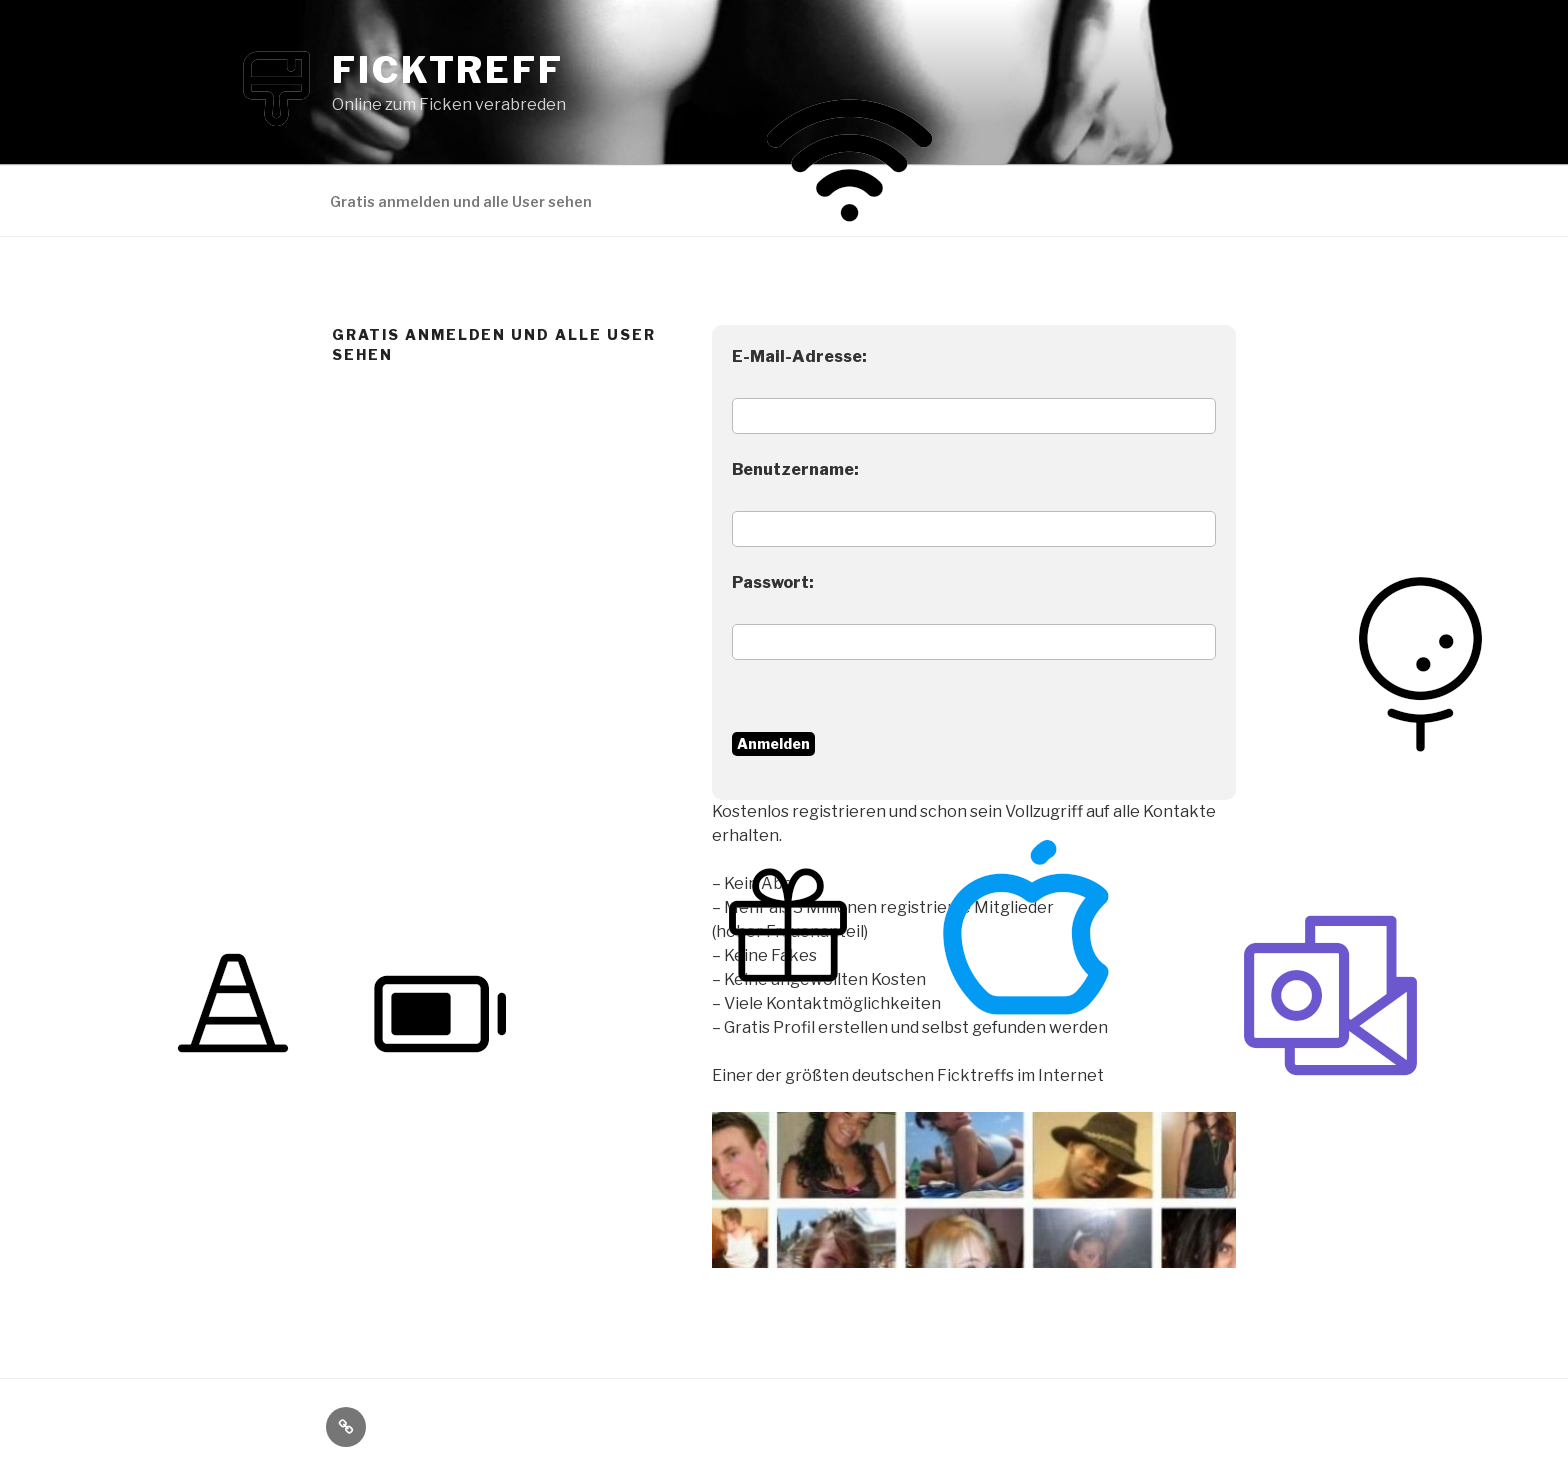  Describe the element at coordinates (233, 1005) in the screenshot. I see `indicates an area under construction or maintenance` at that location.